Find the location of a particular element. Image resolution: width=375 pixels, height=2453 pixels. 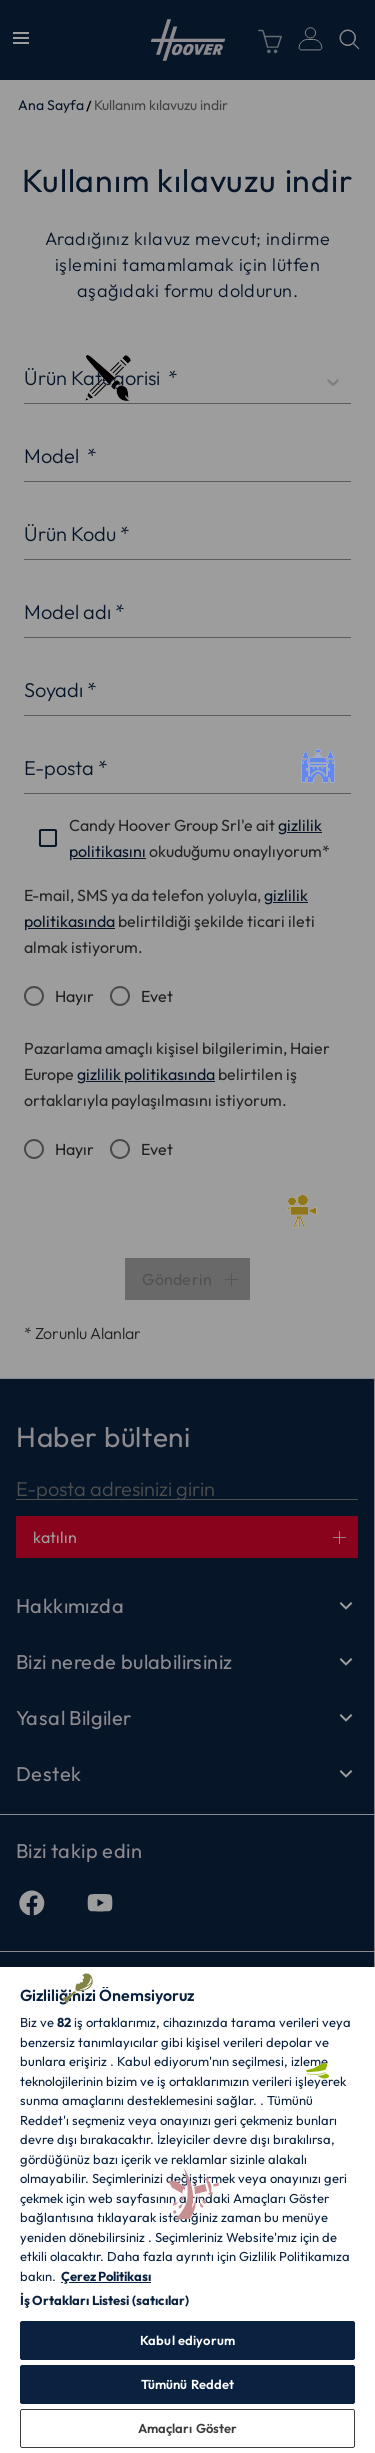

access video or movie content is located at coordinates (302, 1210).